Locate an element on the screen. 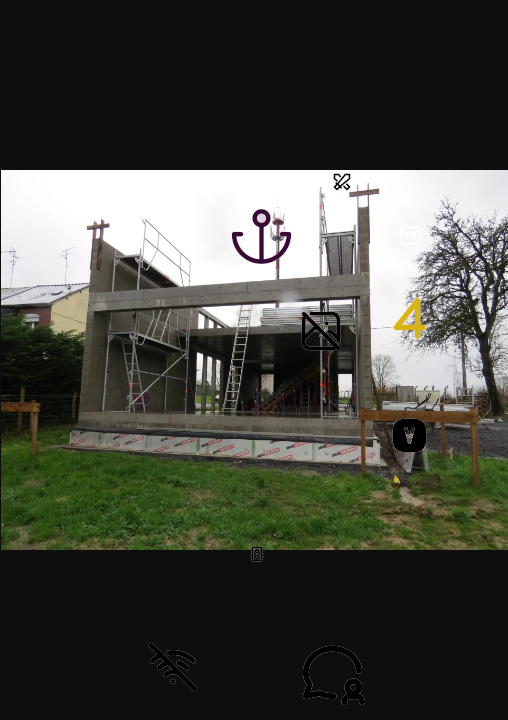 The width and height of the screenshot is (508, 720). image unavailable or cannot be displayed is located at coordinates (321, 331).